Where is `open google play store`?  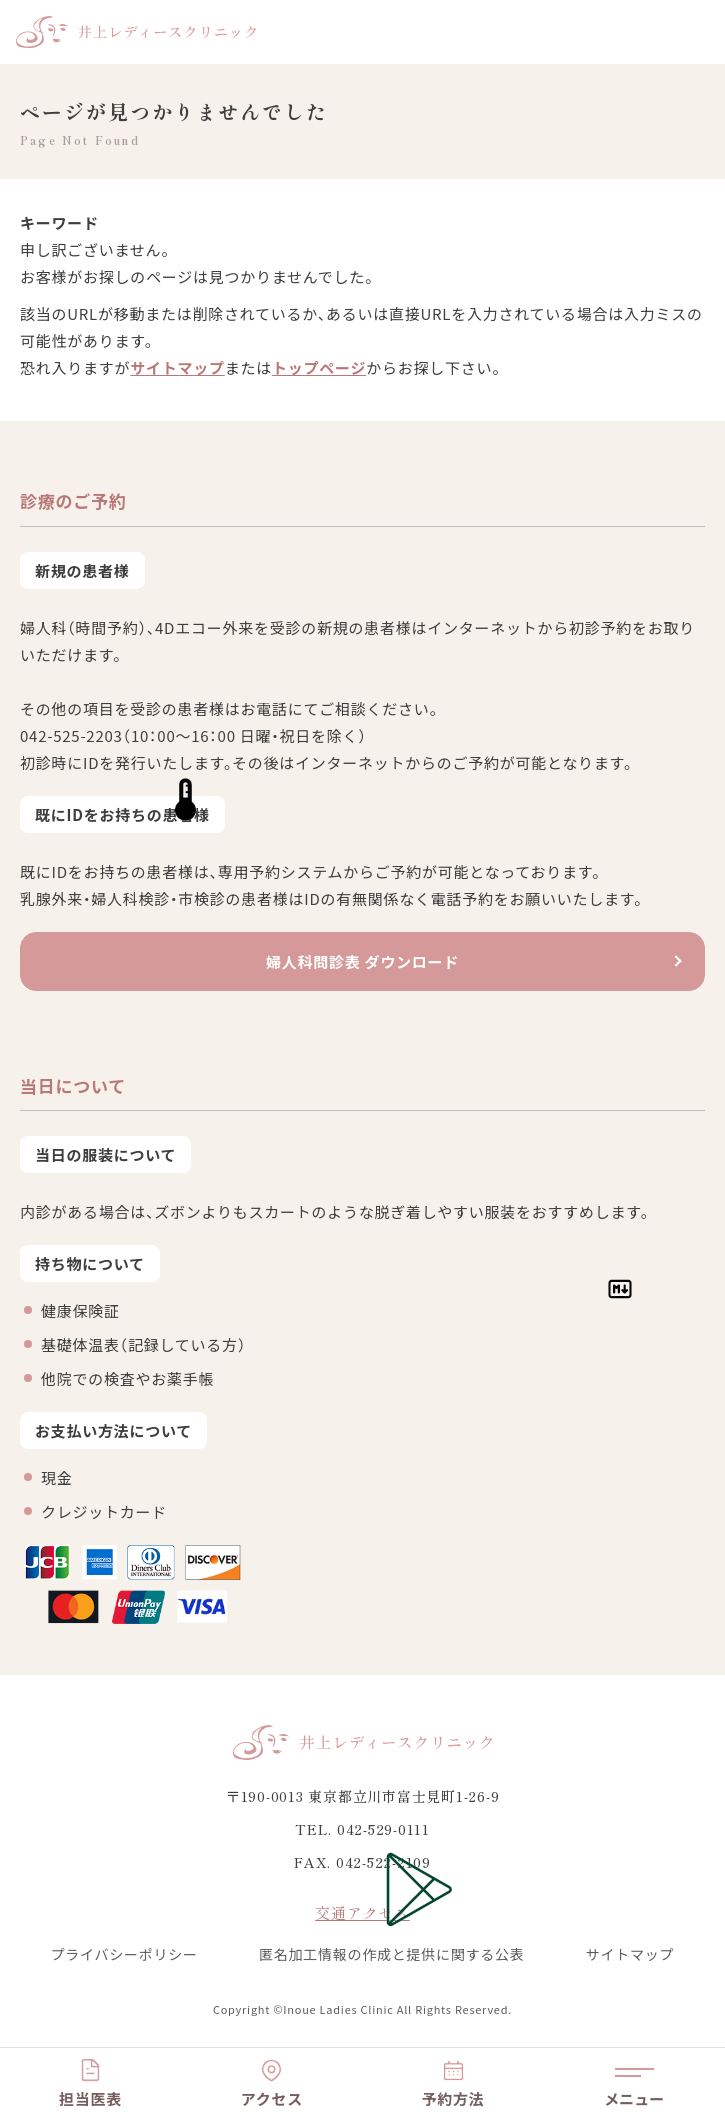 open google play store is located at coordinates (412, 1889).